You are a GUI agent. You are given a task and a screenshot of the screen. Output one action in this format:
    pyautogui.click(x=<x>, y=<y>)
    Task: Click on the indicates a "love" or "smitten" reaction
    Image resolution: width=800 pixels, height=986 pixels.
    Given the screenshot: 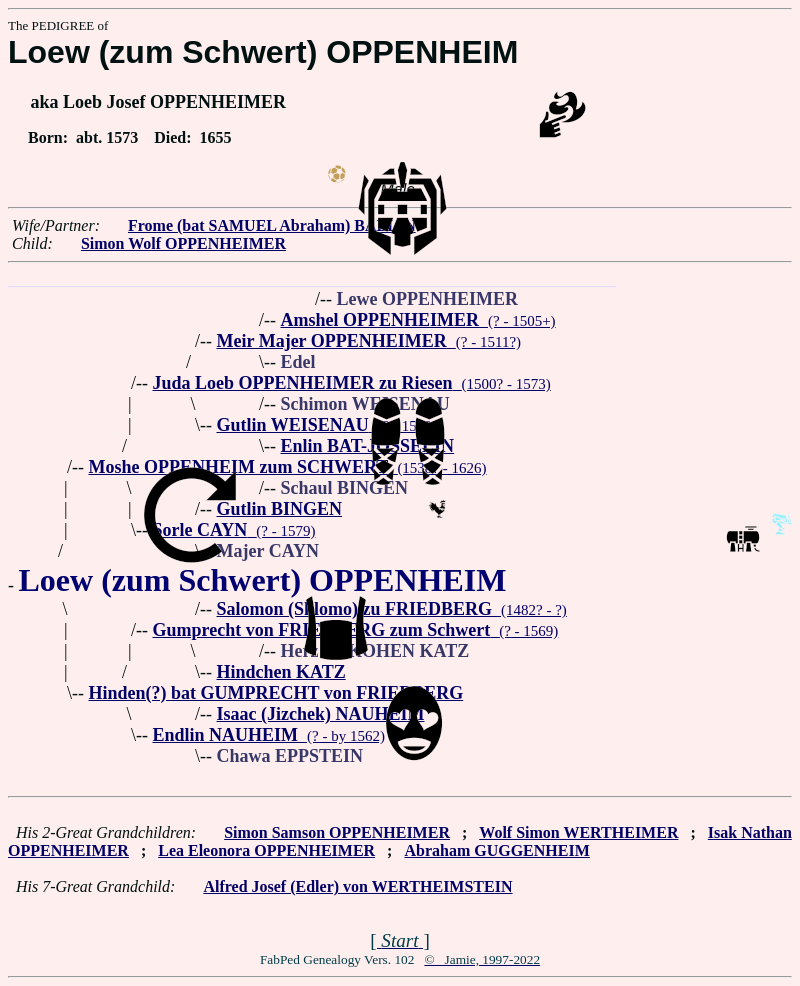 What is the action you would take?
    pyautogui.click(x=414, y=723)
    